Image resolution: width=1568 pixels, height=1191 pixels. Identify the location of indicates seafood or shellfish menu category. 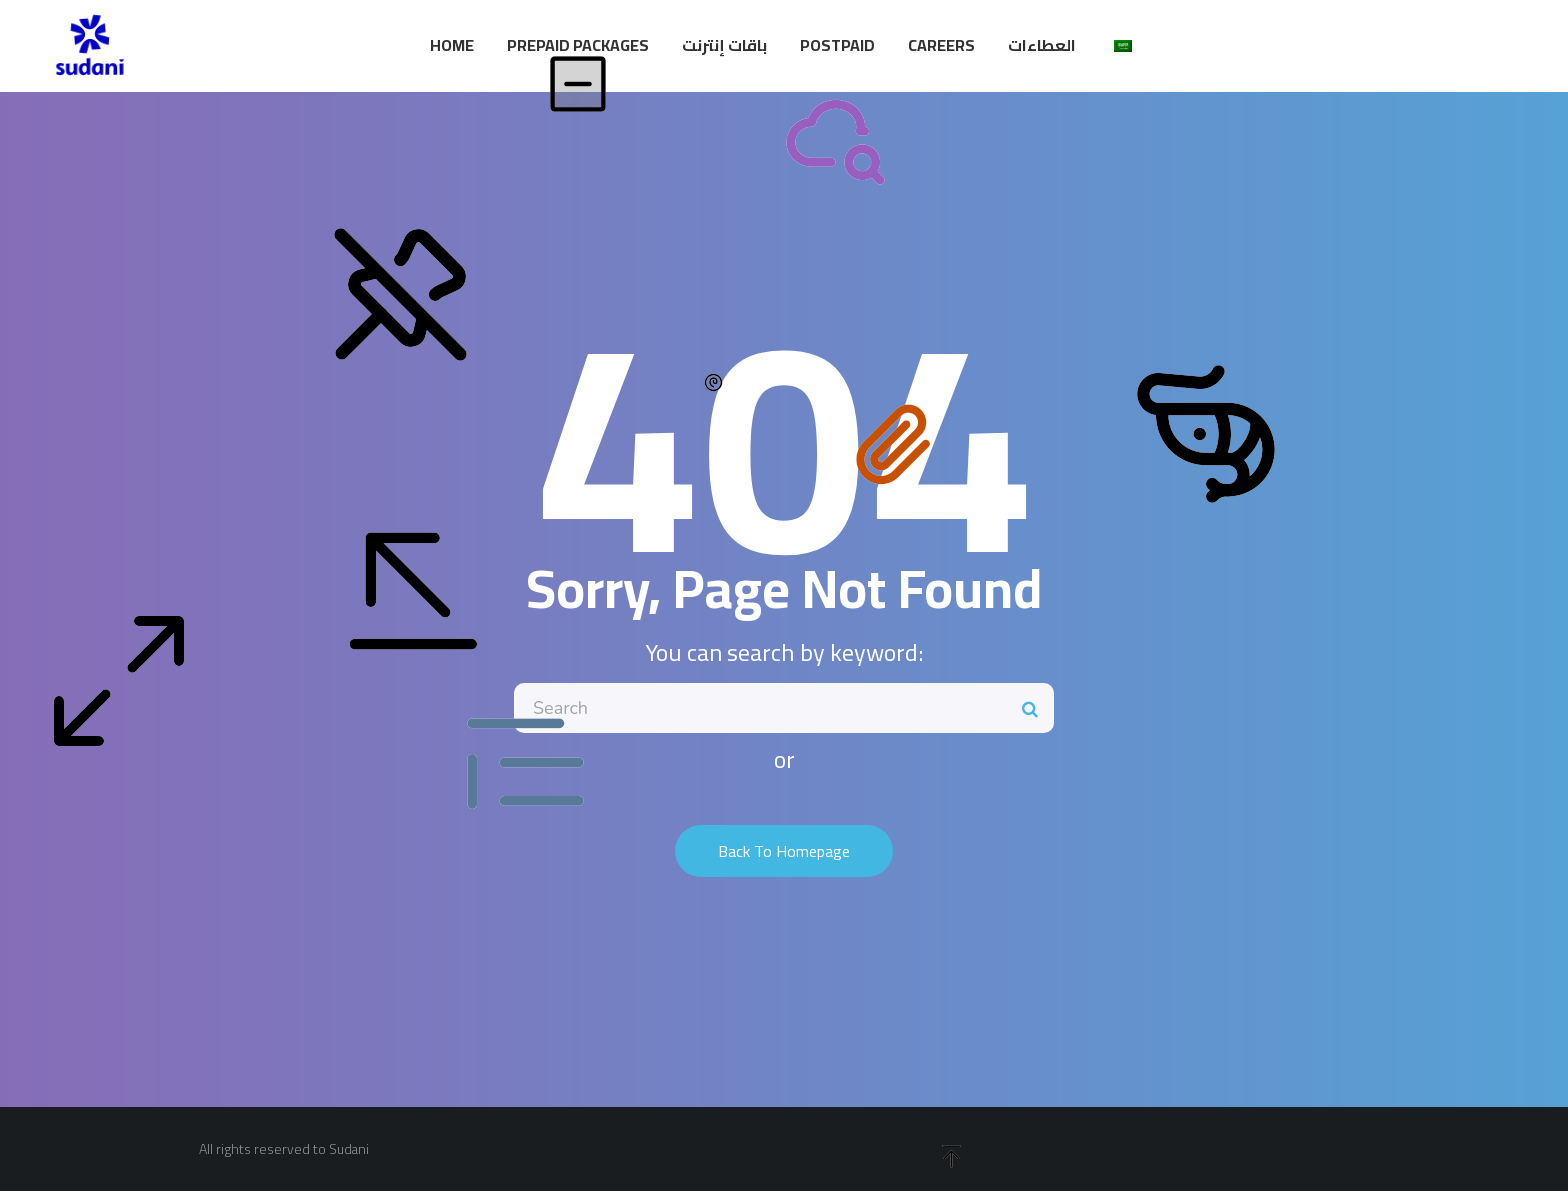
(1206, 434).